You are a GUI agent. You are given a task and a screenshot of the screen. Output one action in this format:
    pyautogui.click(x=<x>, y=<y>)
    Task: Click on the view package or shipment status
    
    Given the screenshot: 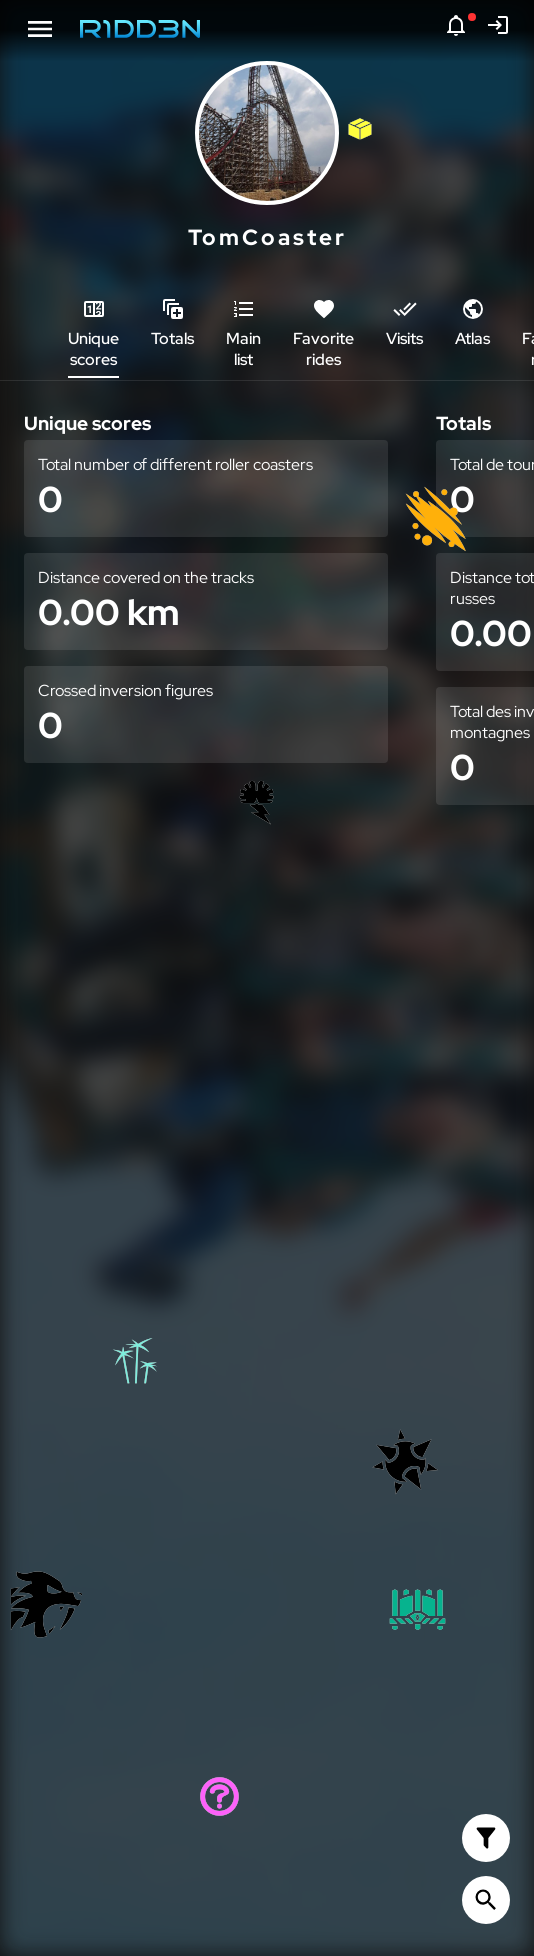 What is the action you would take?
    pyautogui.click(x=360, y=129)
    